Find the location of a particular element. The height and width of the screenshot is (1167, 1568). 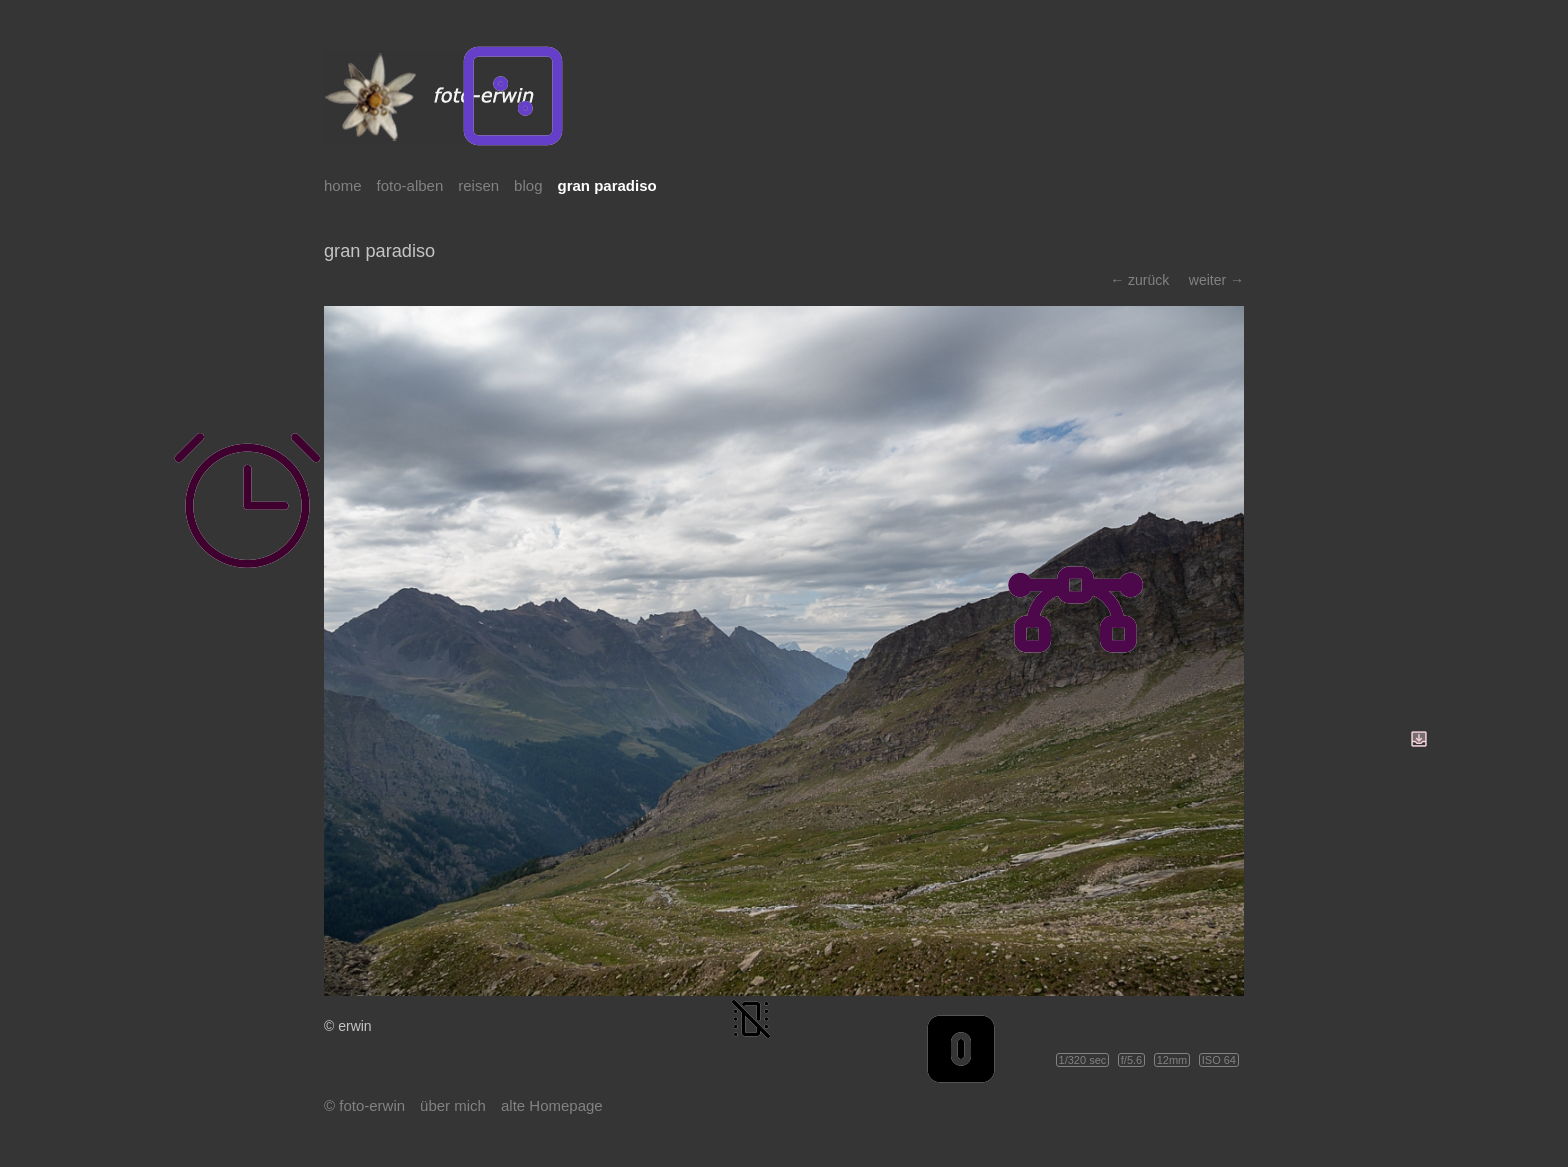

randomize or shuffle content is located at coordinates (513, 96).